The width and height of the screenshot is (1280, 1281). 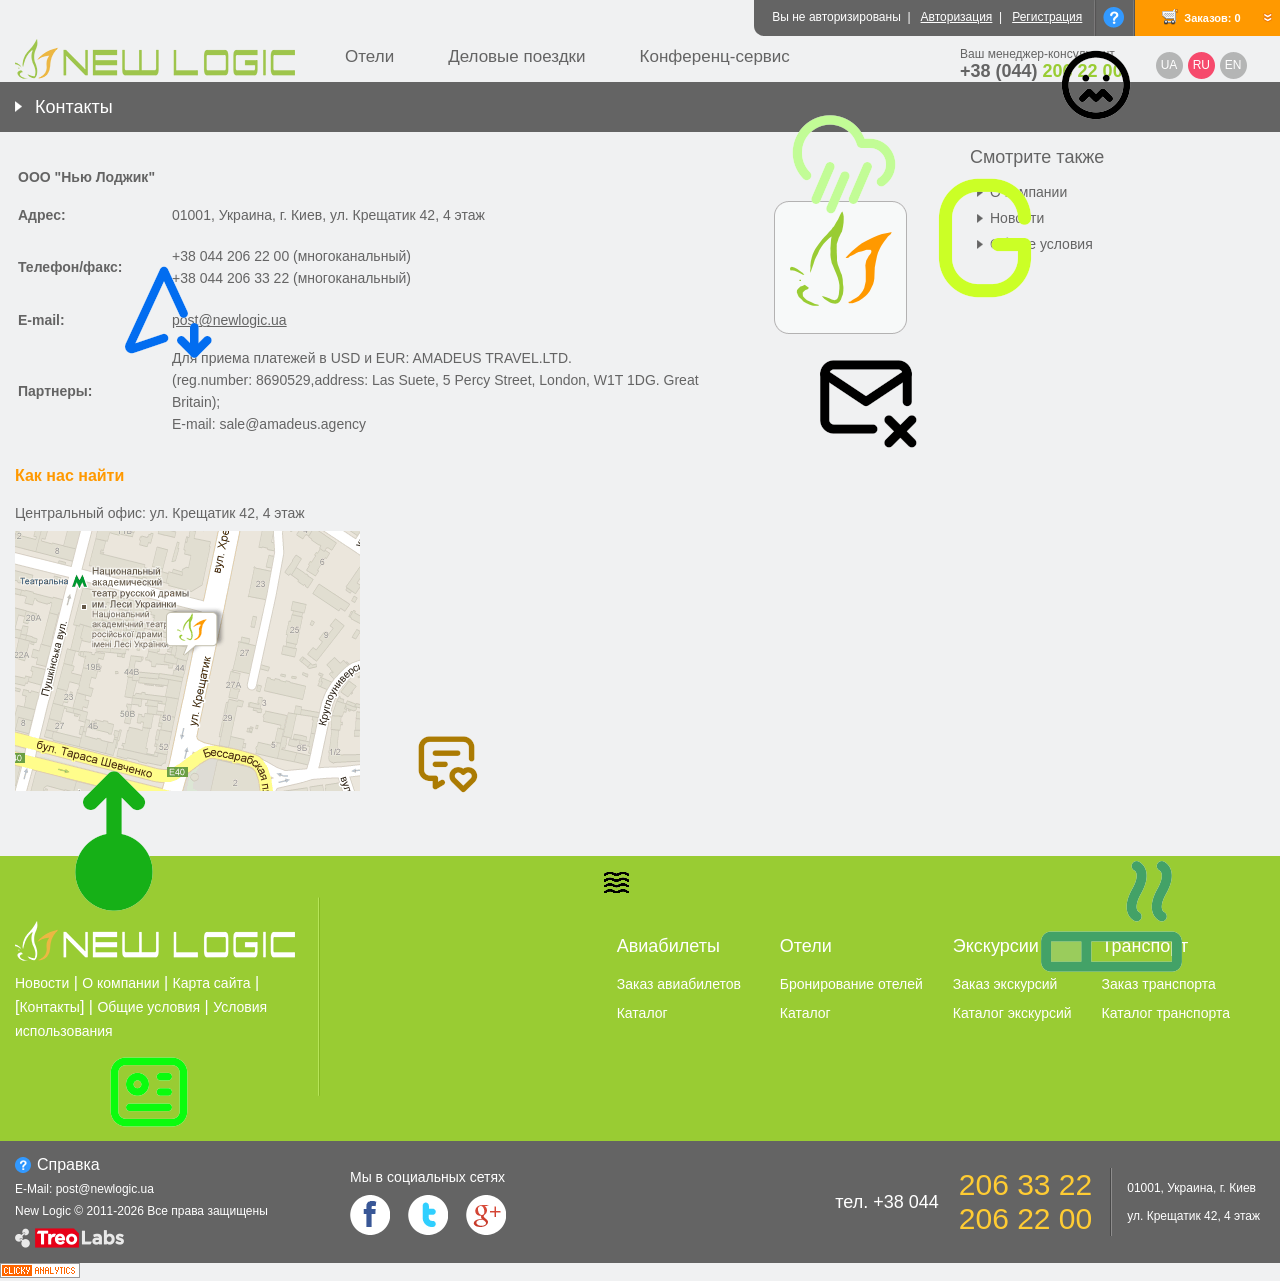 What do you see at coordinates (985, 238) in the screenshot?
I see `represents the letter G in text or typography tools` at bounding box center [985, 238].